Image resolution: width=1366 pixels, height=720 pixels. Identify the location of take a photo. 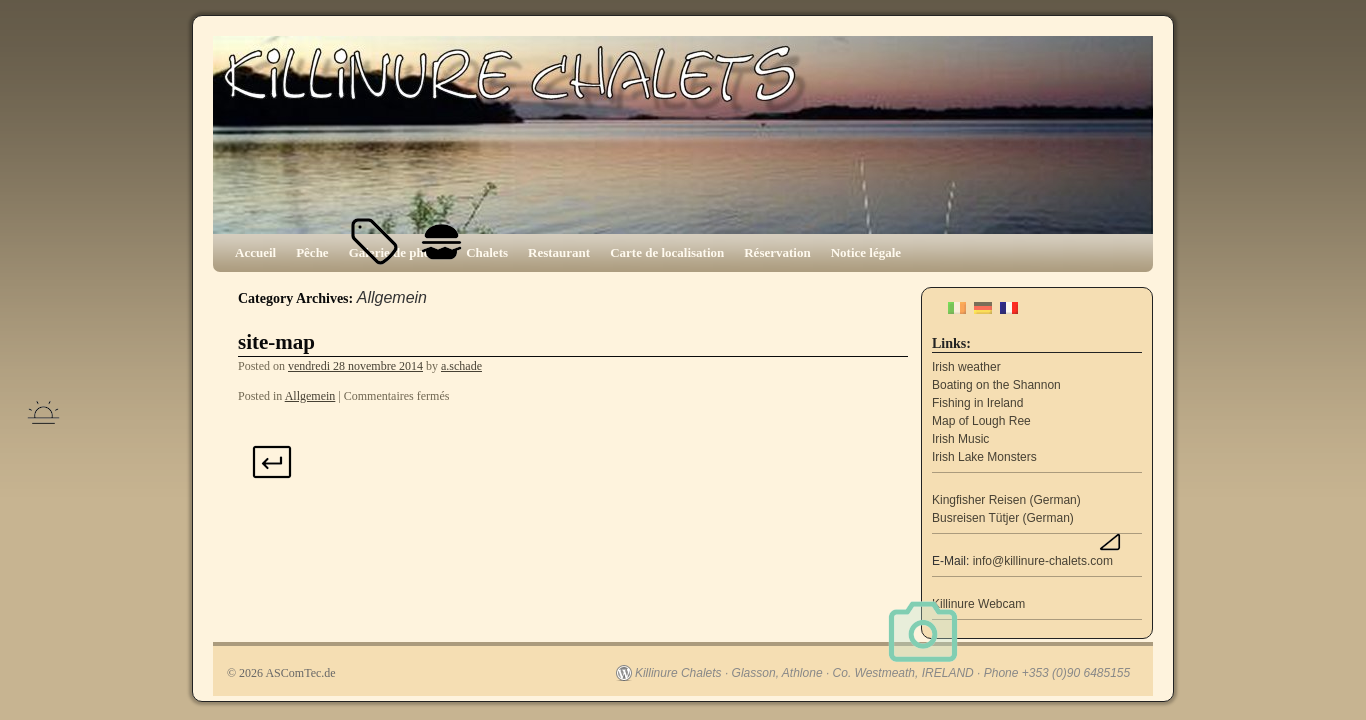
(923, 633).